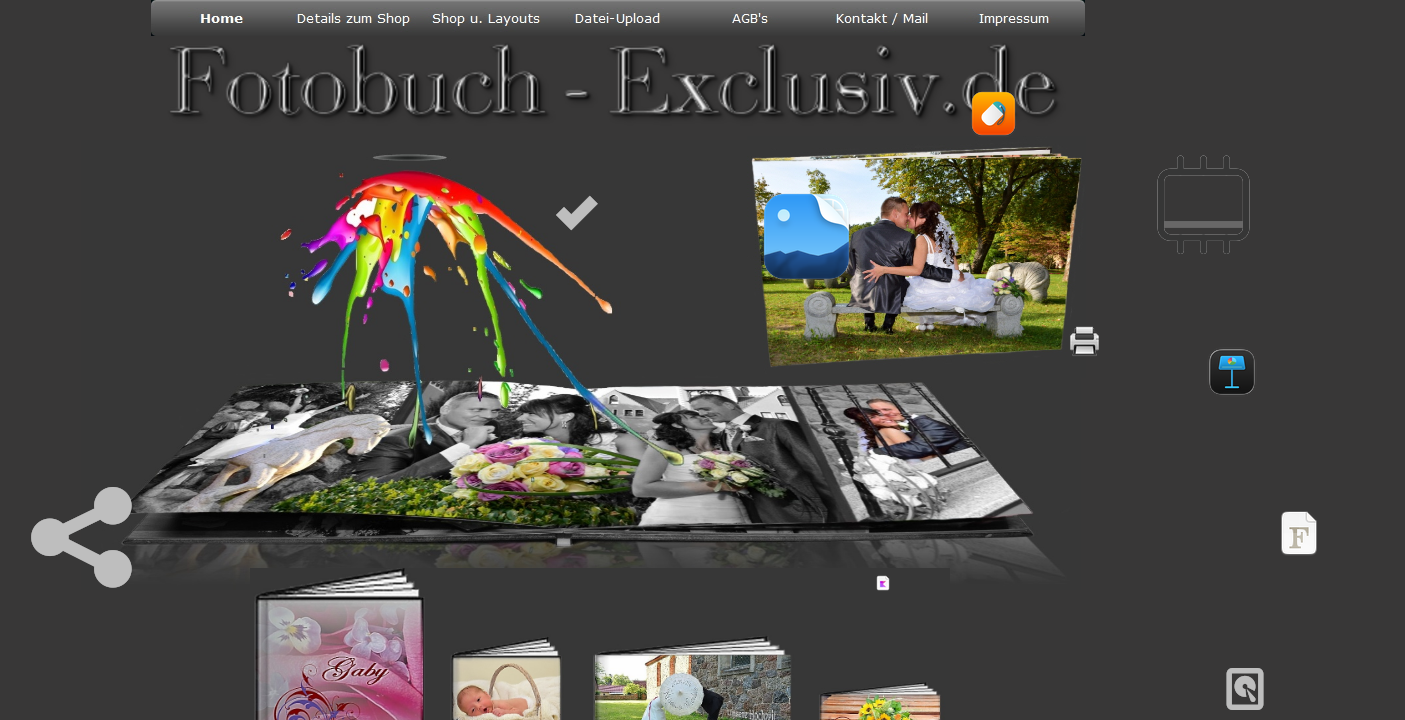  I want to click on open kid3 audio tag editor, so click(993, 113).